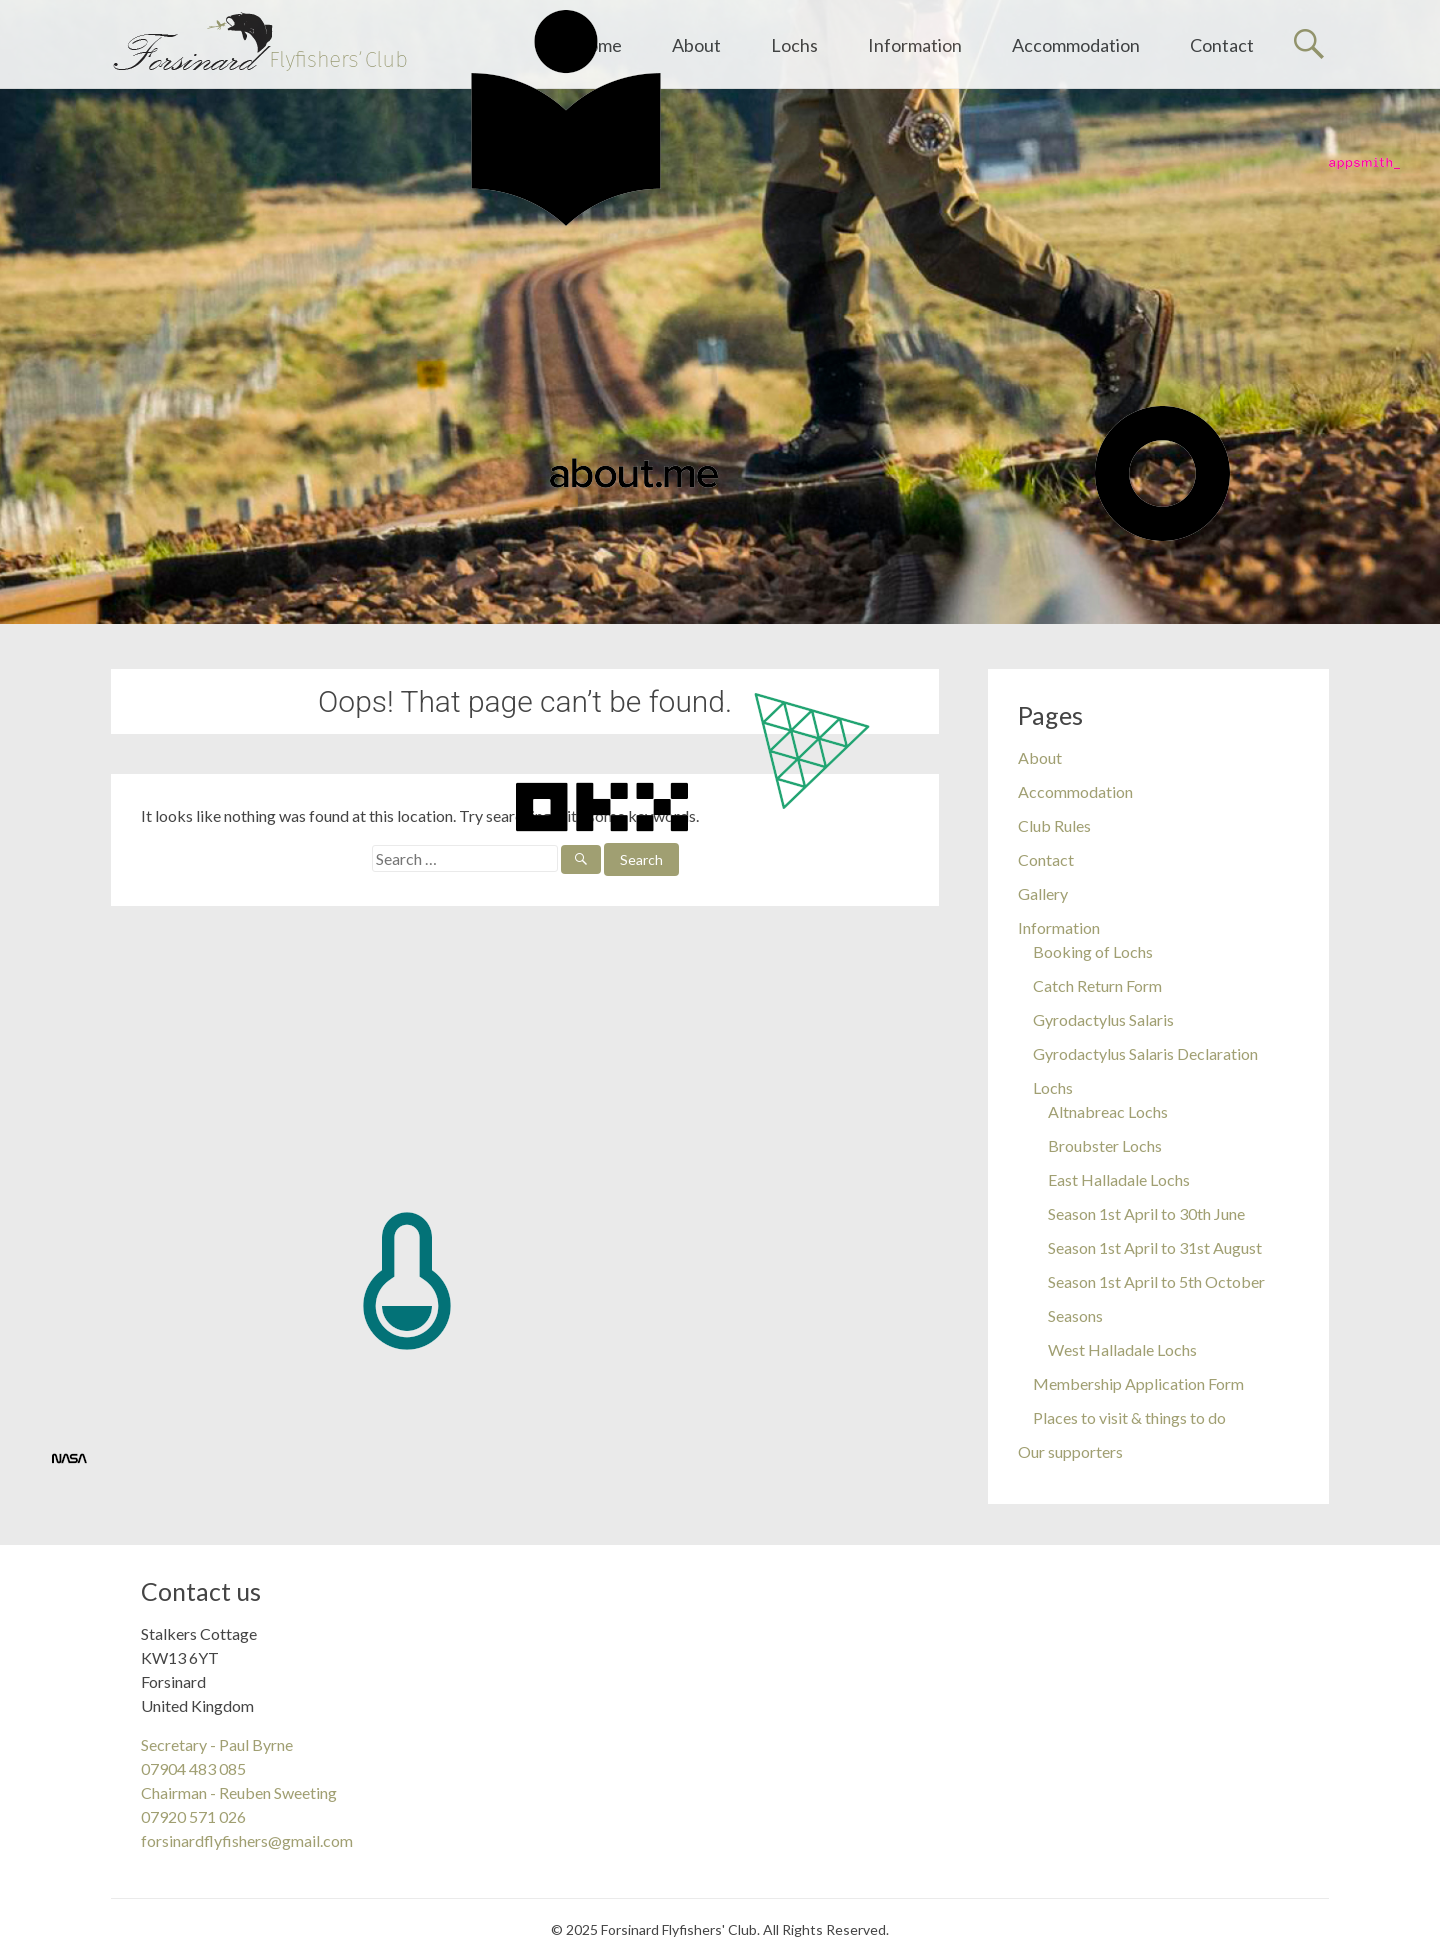  What do you see at coordinates (69, 1458) in the screenshot?
I see `NASA official app or website link` at bounding box center [69, 1458].